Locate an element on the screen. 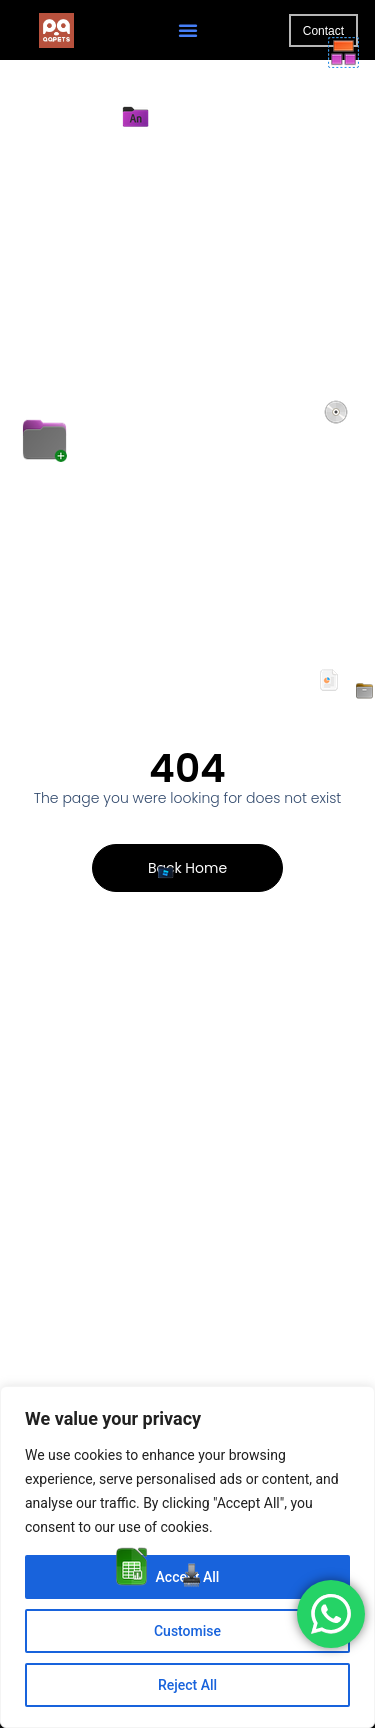 Image resolution: width=375 pixels, height=1728 pixels. create a new folder is located at coordinates (44, 439).